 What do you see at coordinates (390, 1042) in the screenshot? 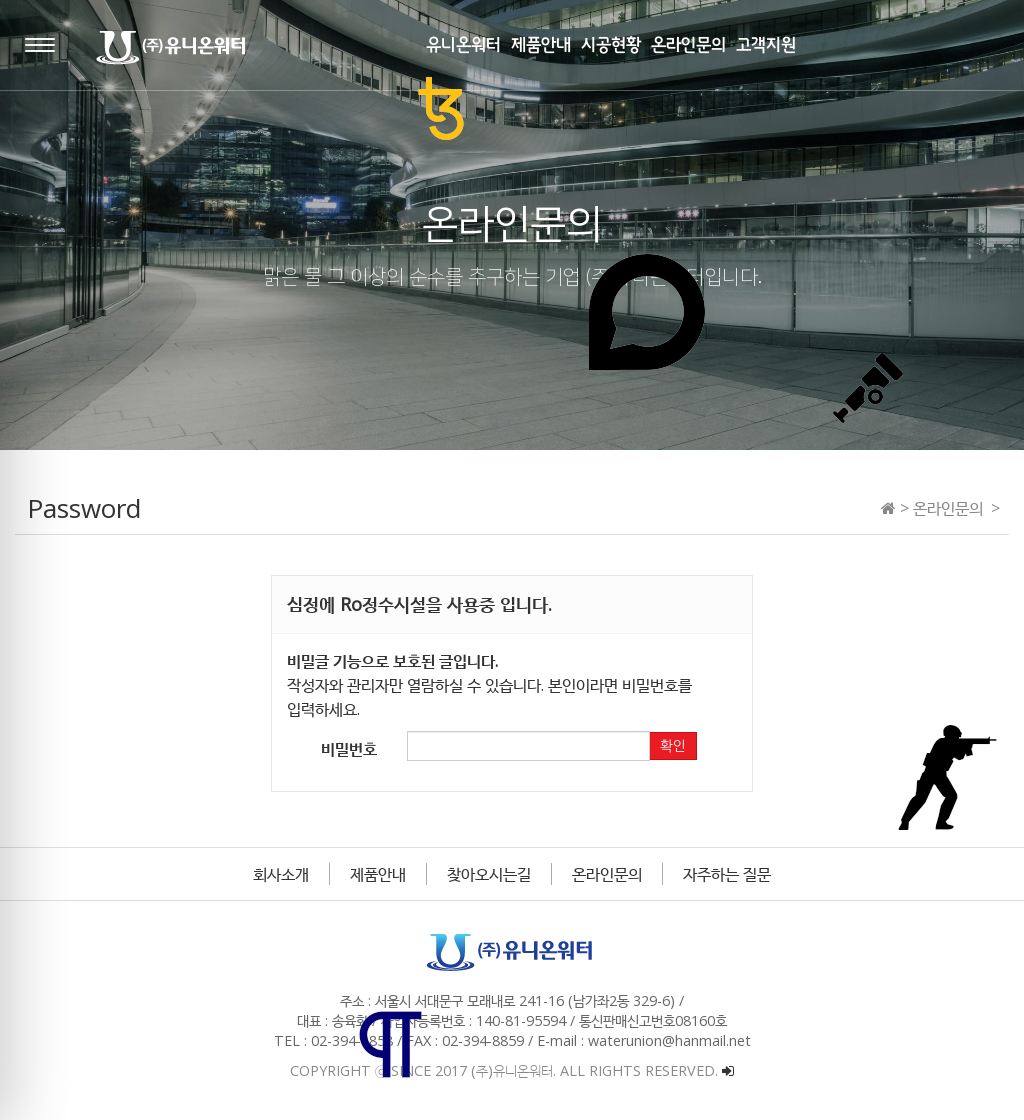
I see `insert a paragraph break` at bounding box center [390, 1042].